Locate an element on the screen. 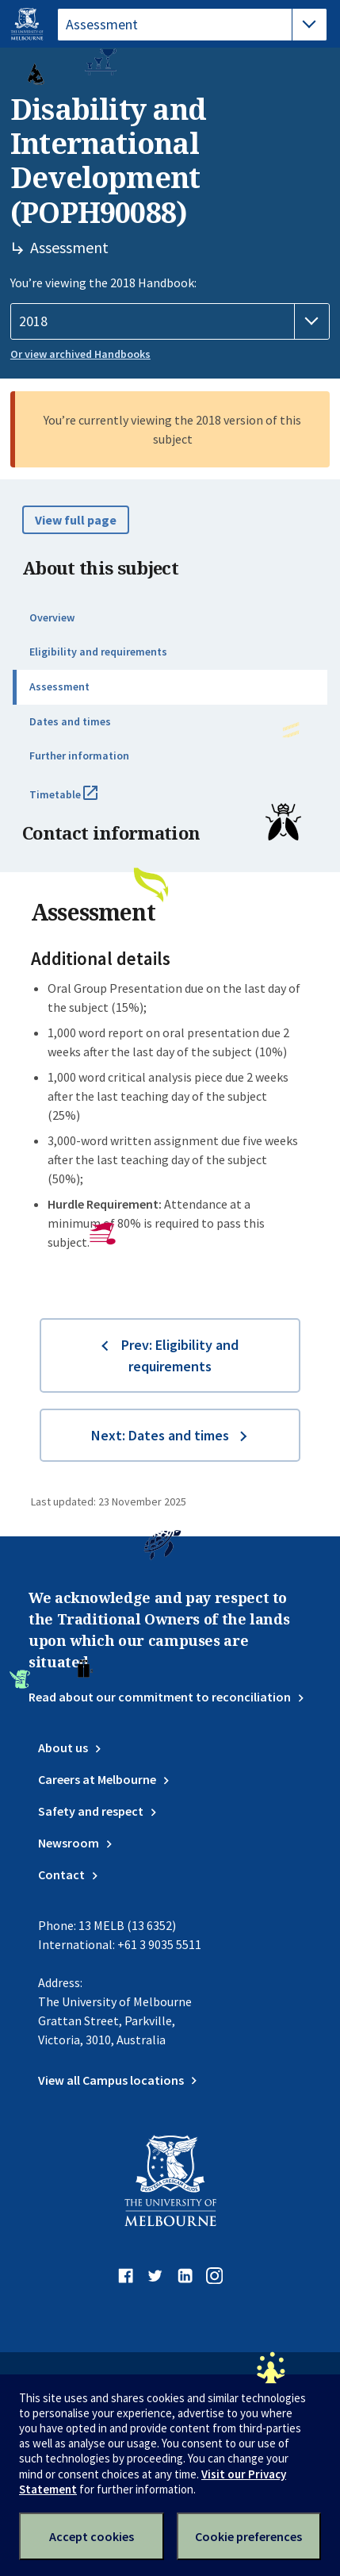  indicates a bug or pest-related feature in a game is located at coordinates (283, 821).